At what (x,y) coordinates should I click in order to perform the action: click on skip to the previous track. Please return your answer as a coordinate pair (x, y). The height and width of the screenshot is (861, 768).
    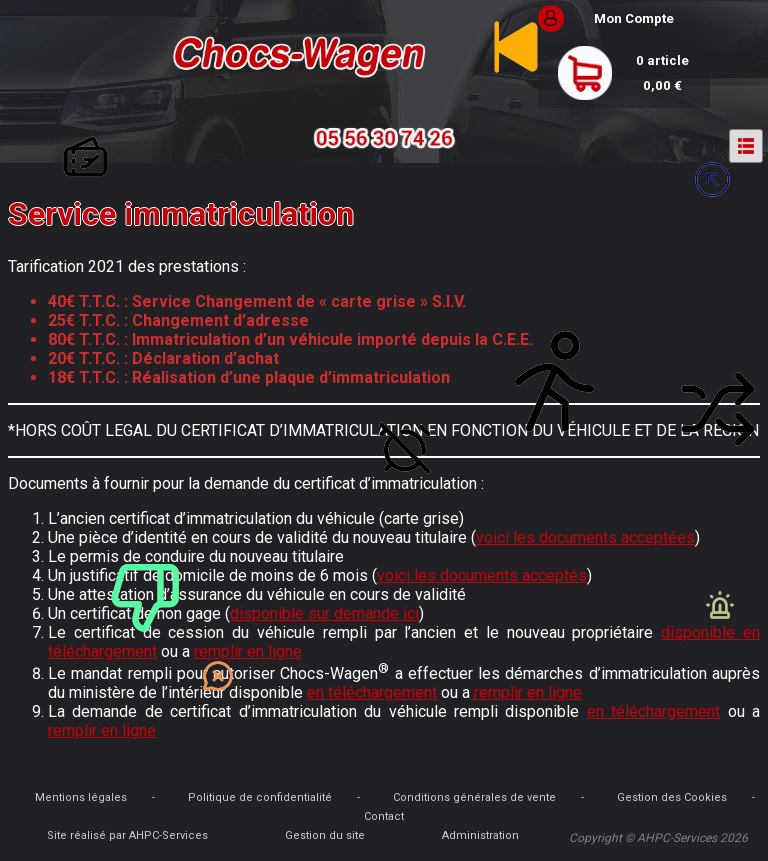
    Looking at the image, I should click on (516, 47).